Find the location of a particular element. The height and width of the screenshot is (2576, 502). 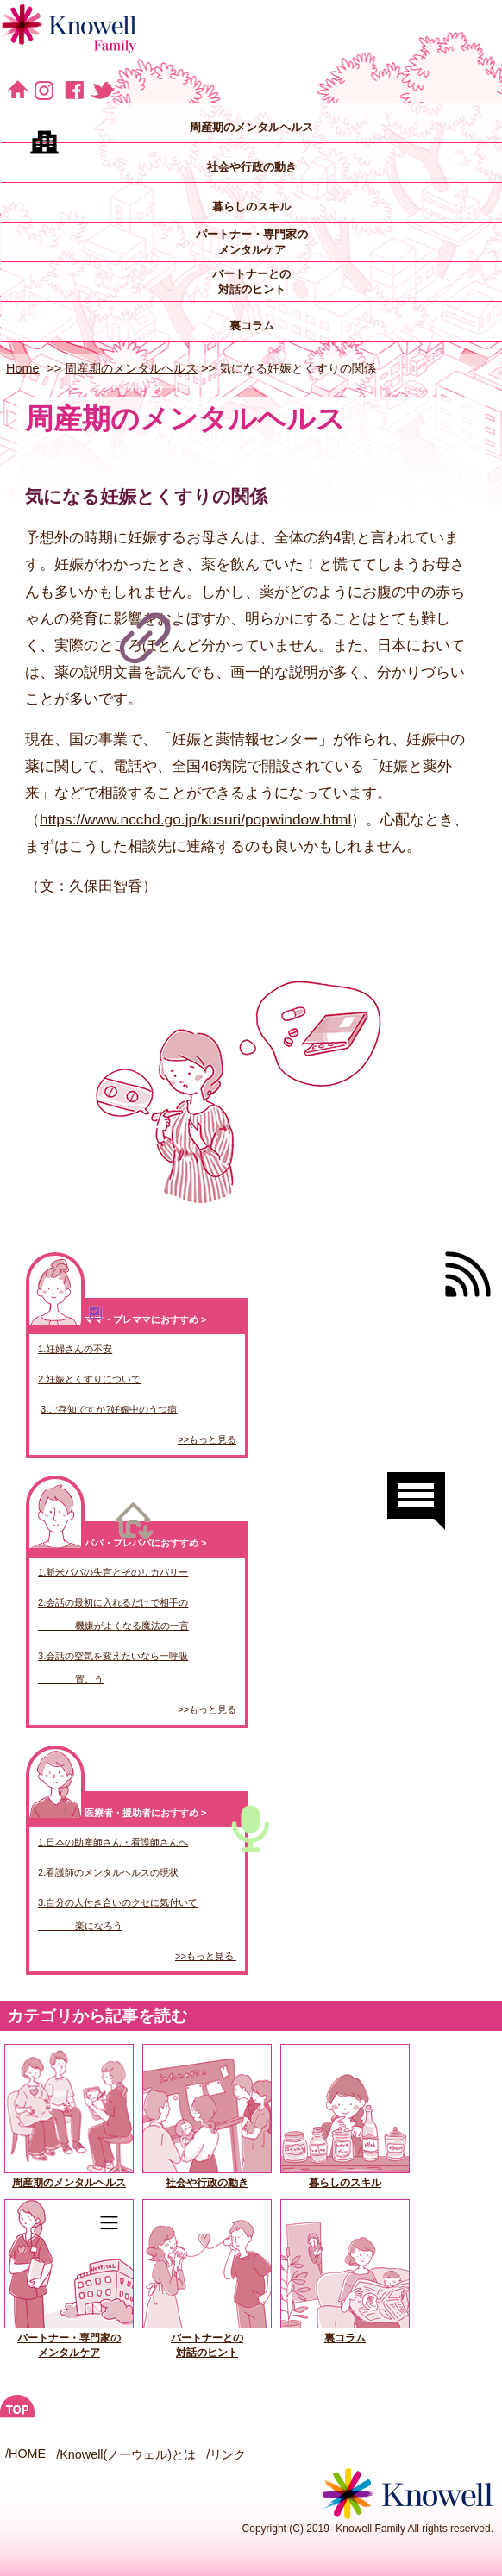

add a comment to the document is located at coordinates (416, 1501).